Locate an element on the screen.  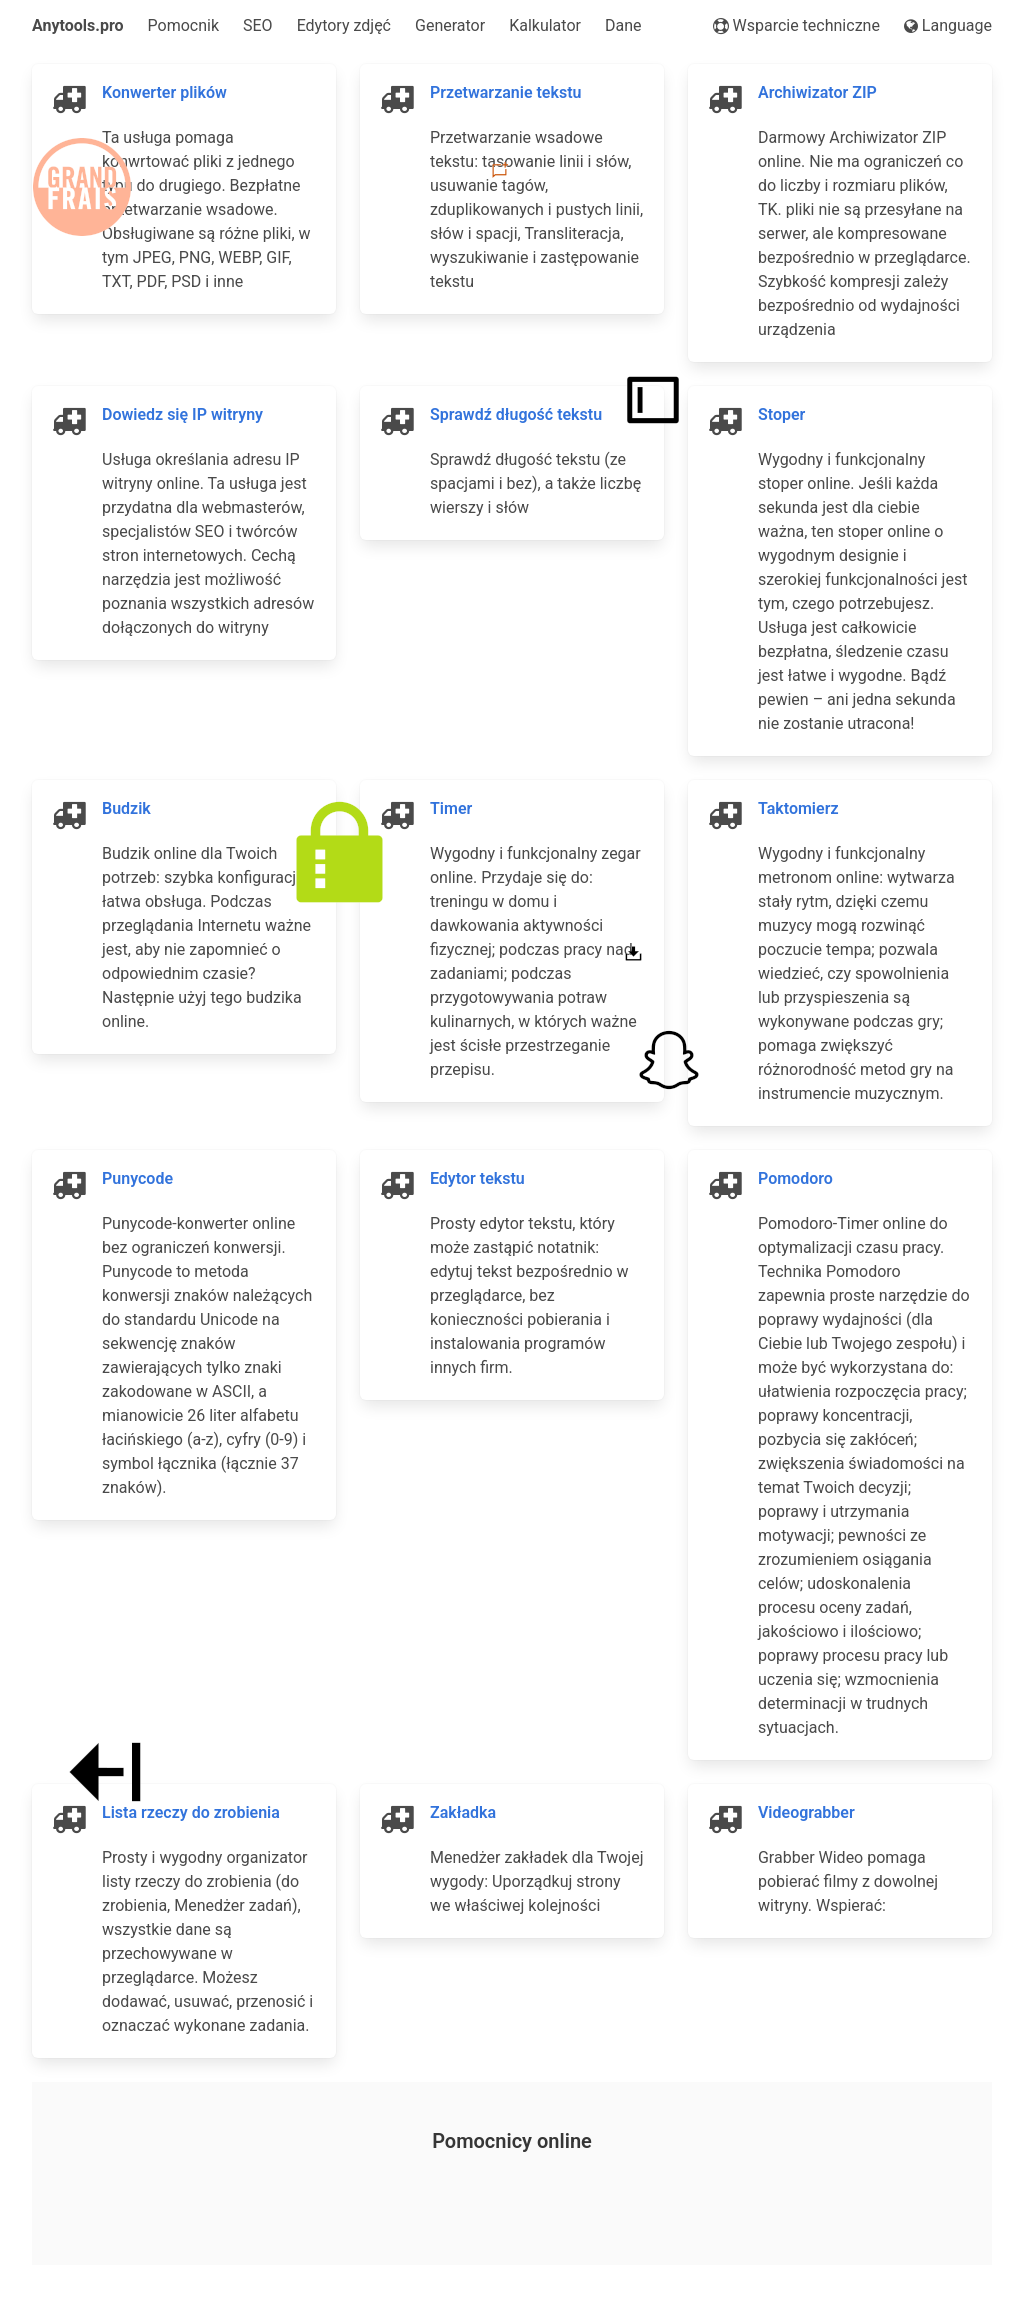
access a private git repository is located at coordinates (339, 854).